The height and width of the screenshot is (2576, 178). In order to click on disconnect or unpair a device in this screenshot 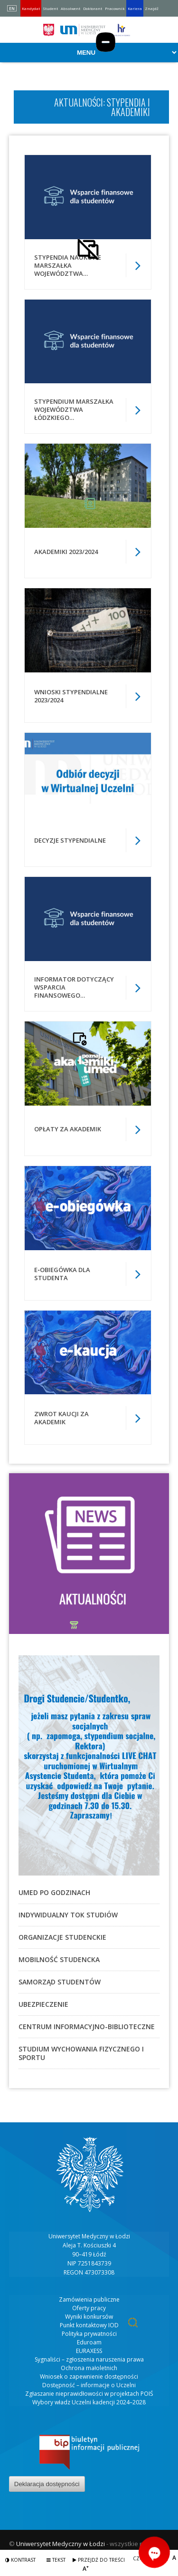, I will do `click(79, 1038)`.